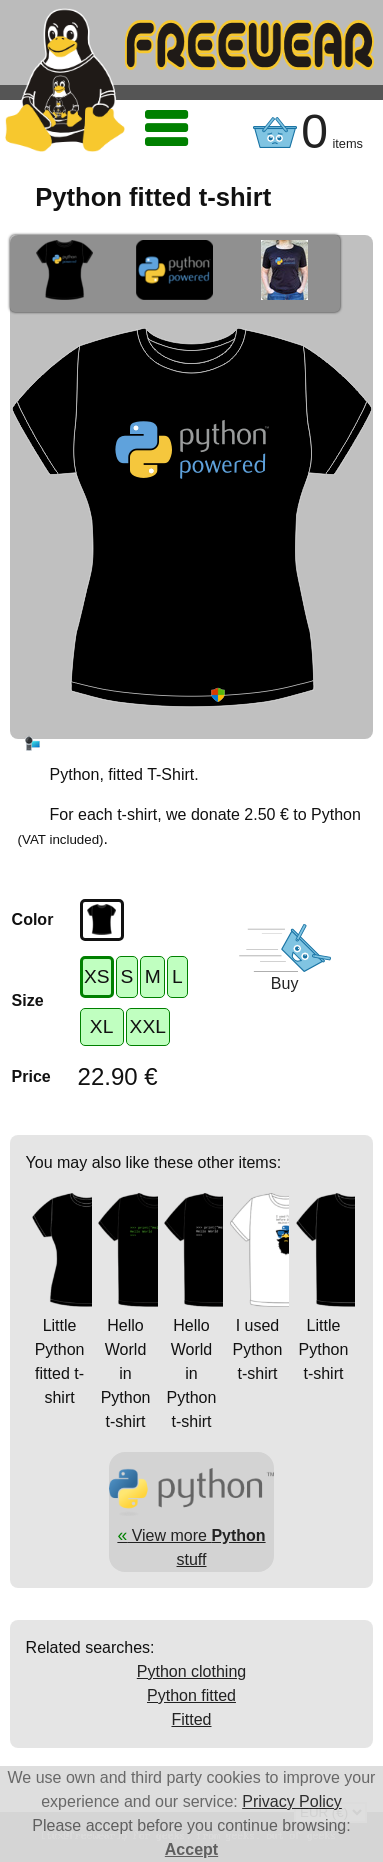 This screenshot has height=1862, width=383. What do you see at coordinates (32, 743) in the screenshot?
I see `access video recording device settings` at bounding box center [32, 743].